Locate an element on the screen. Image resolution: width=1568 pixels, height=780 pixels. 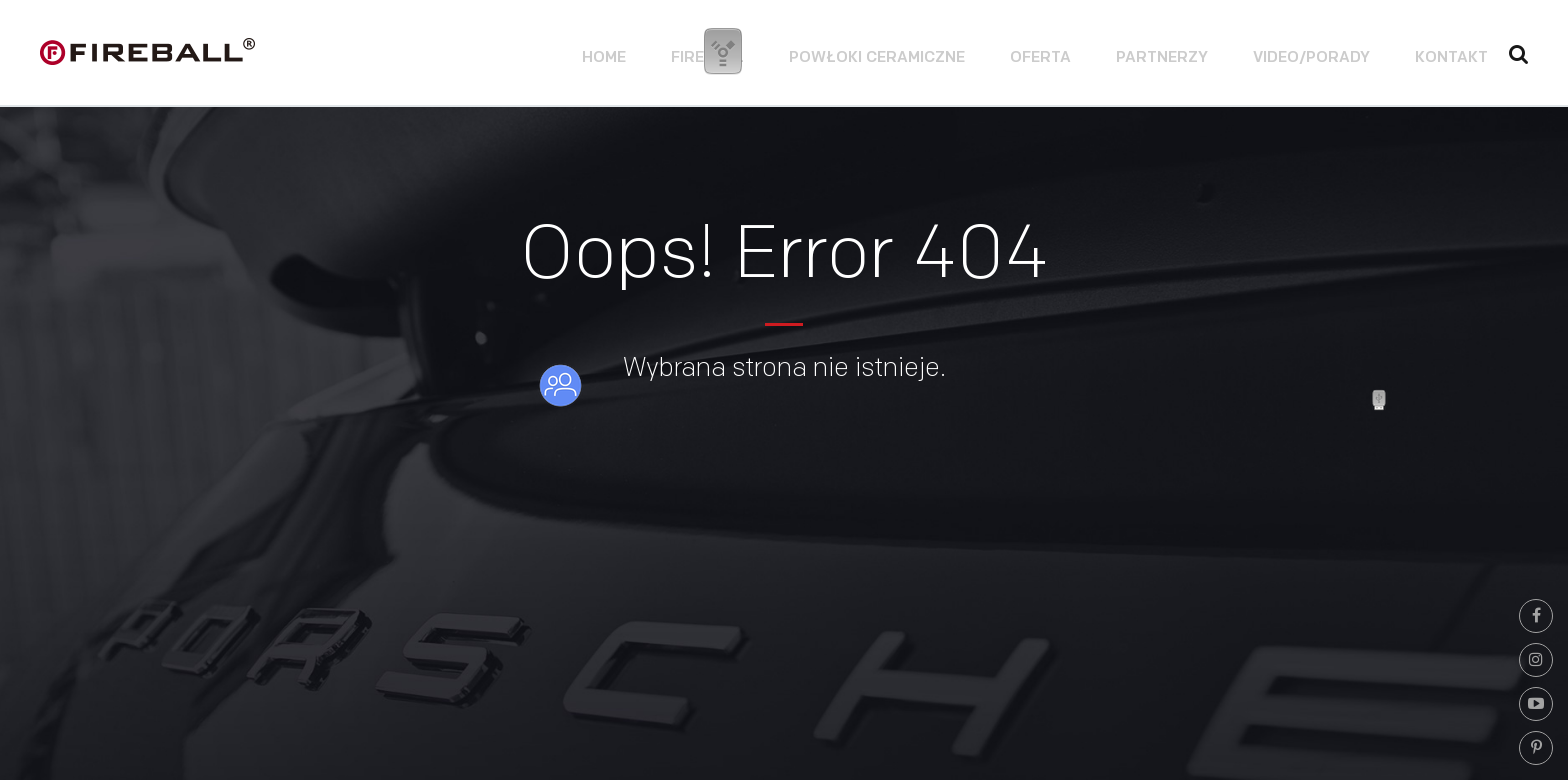
switch user account is located at coordinates (560, 385).